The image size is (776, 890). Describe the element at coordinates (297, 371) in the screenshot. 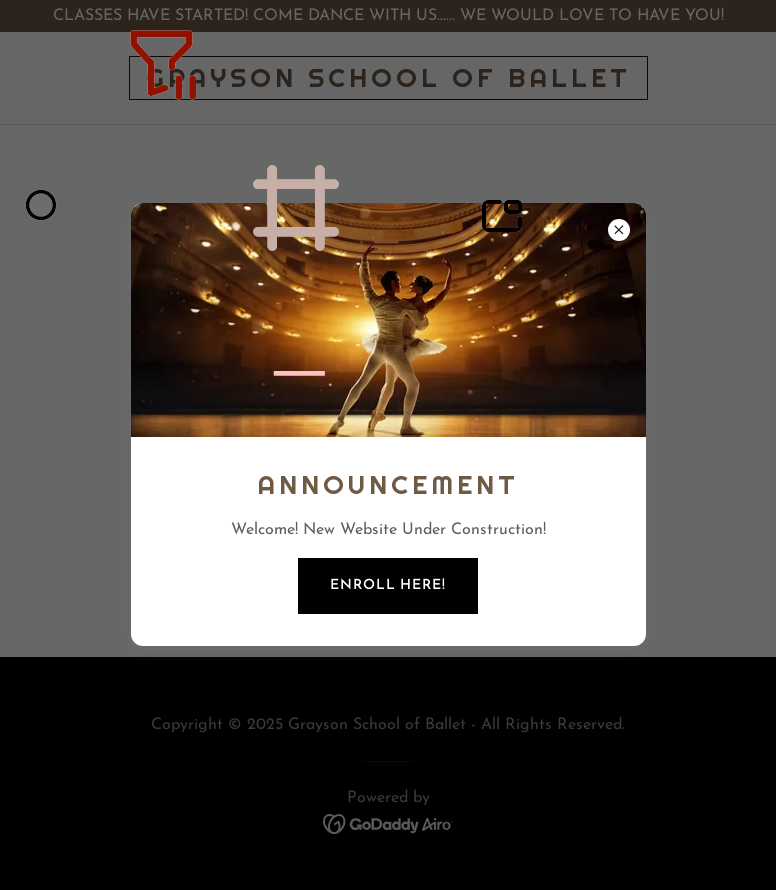

I see `minimize the current window` at that location.